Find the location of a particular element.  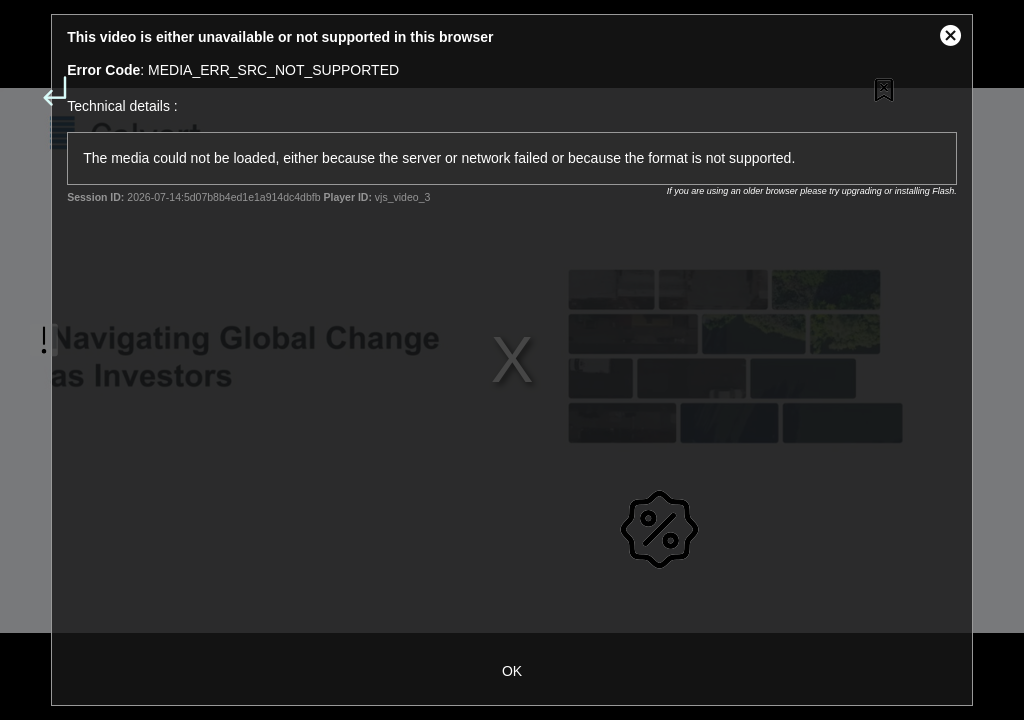

return or enter key is located at coordinates (56, 91).